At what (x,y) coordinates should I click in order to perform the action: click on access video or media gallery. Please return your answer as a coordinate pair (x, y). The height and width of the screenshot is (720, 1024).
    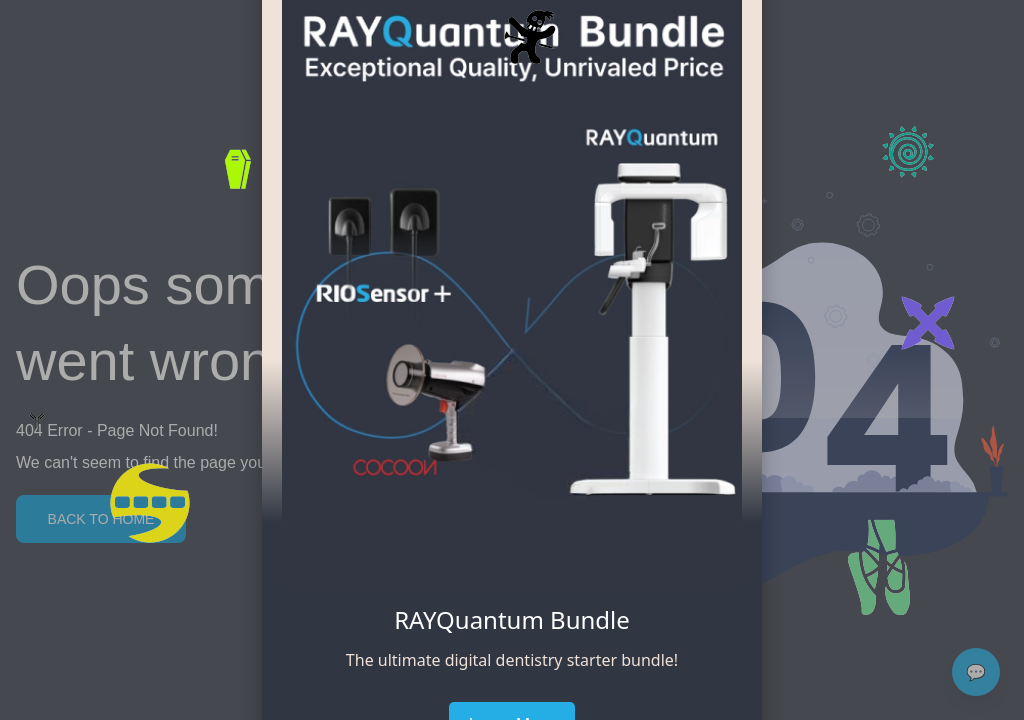
    Looking at the image, I should click on (150, 503).